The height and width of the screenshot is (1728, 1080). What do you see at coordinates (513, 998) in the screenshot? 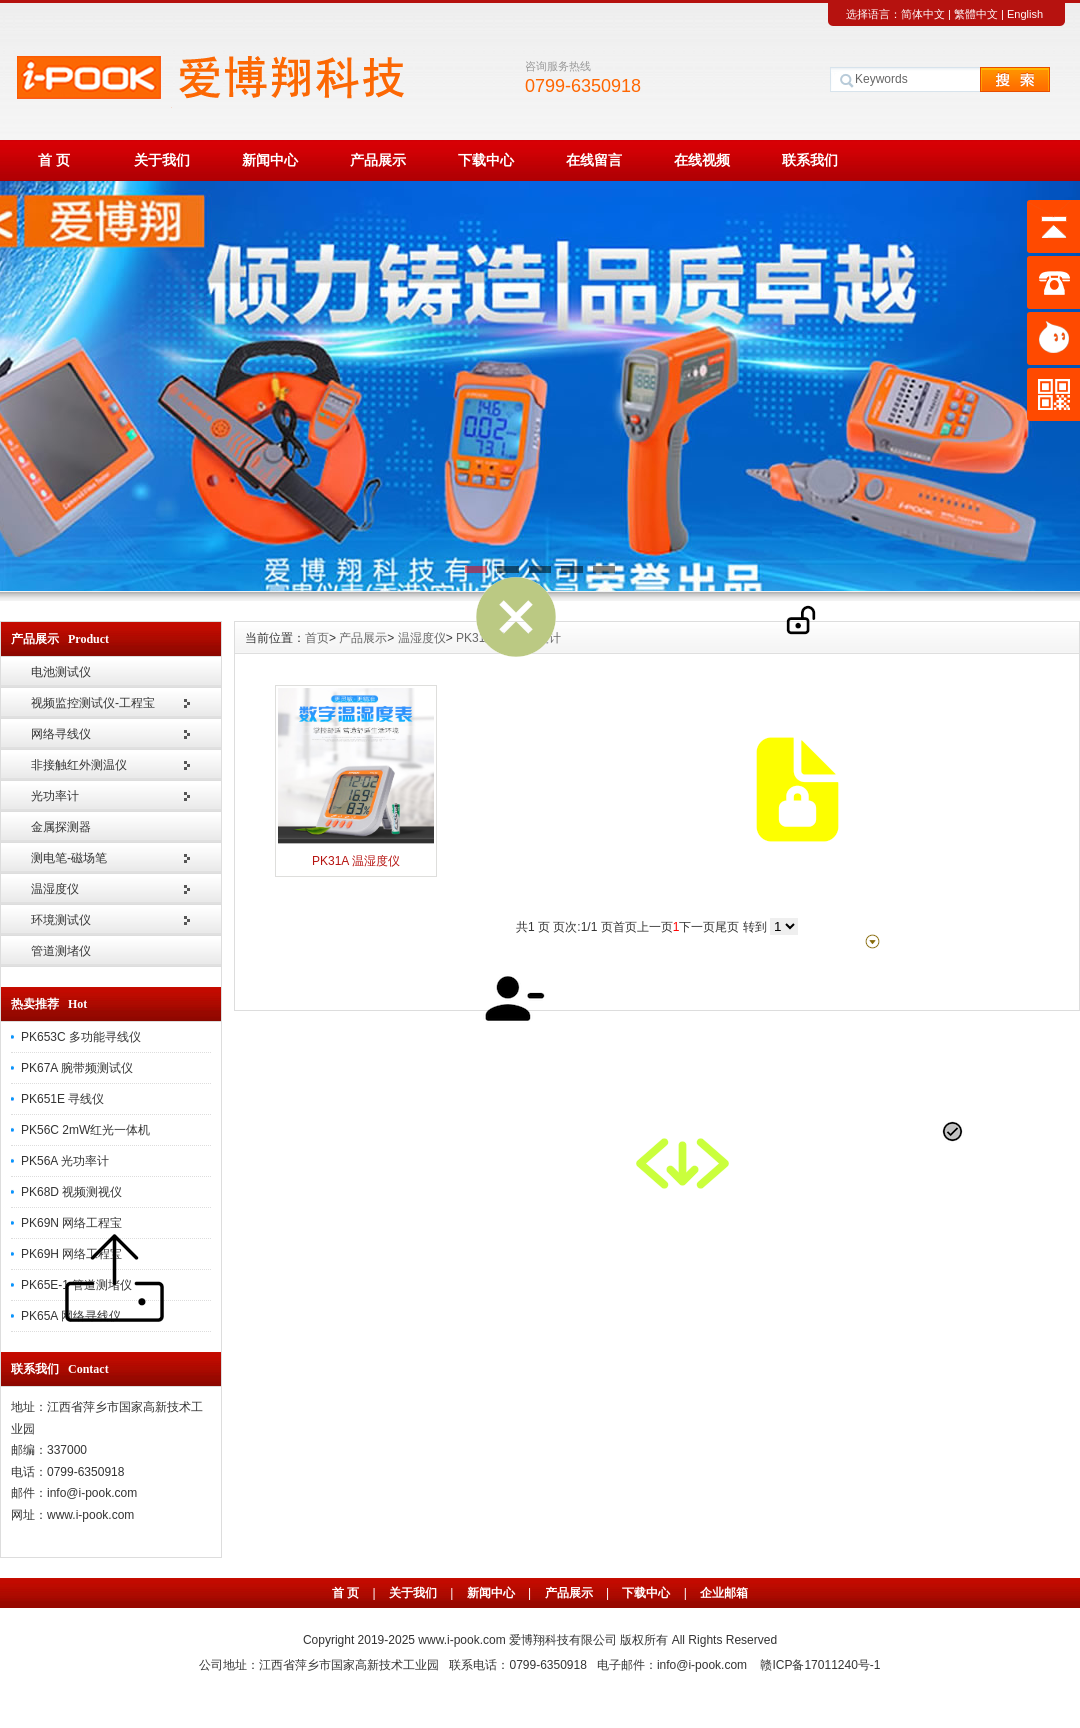
I see `remove a contact or friend` at bounding box center [513, 998].